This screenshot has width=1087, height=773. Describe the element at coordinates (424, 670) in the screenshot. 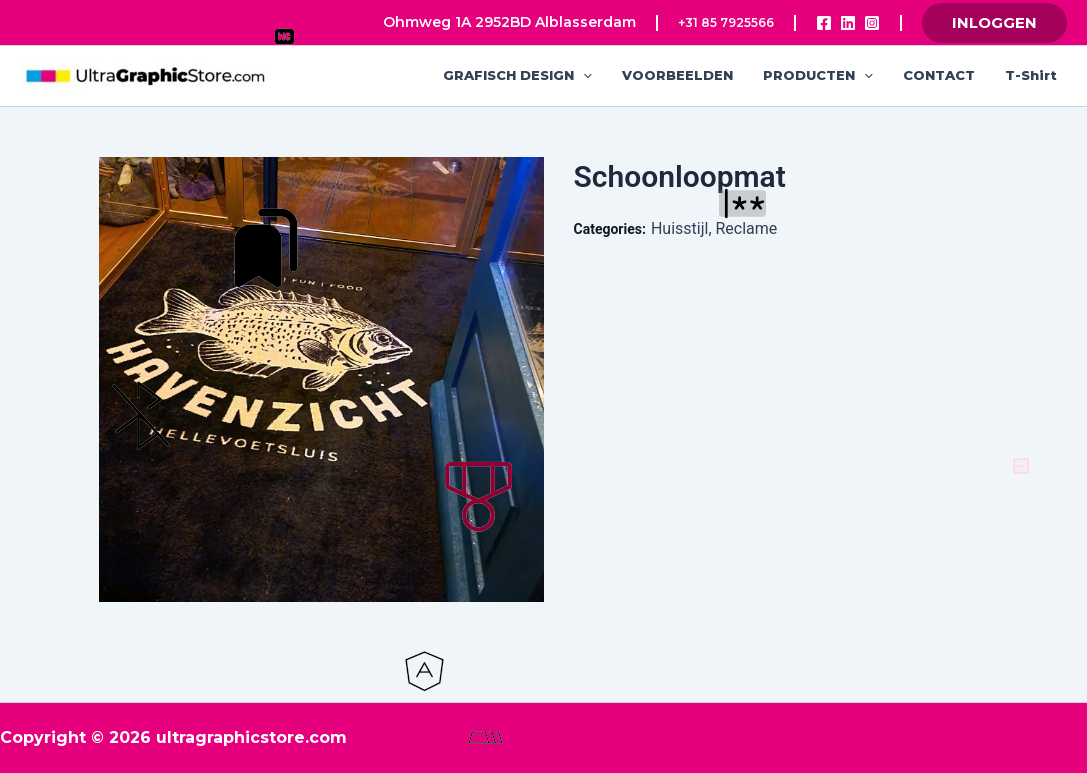

I see `Angular framework logo` at that location.